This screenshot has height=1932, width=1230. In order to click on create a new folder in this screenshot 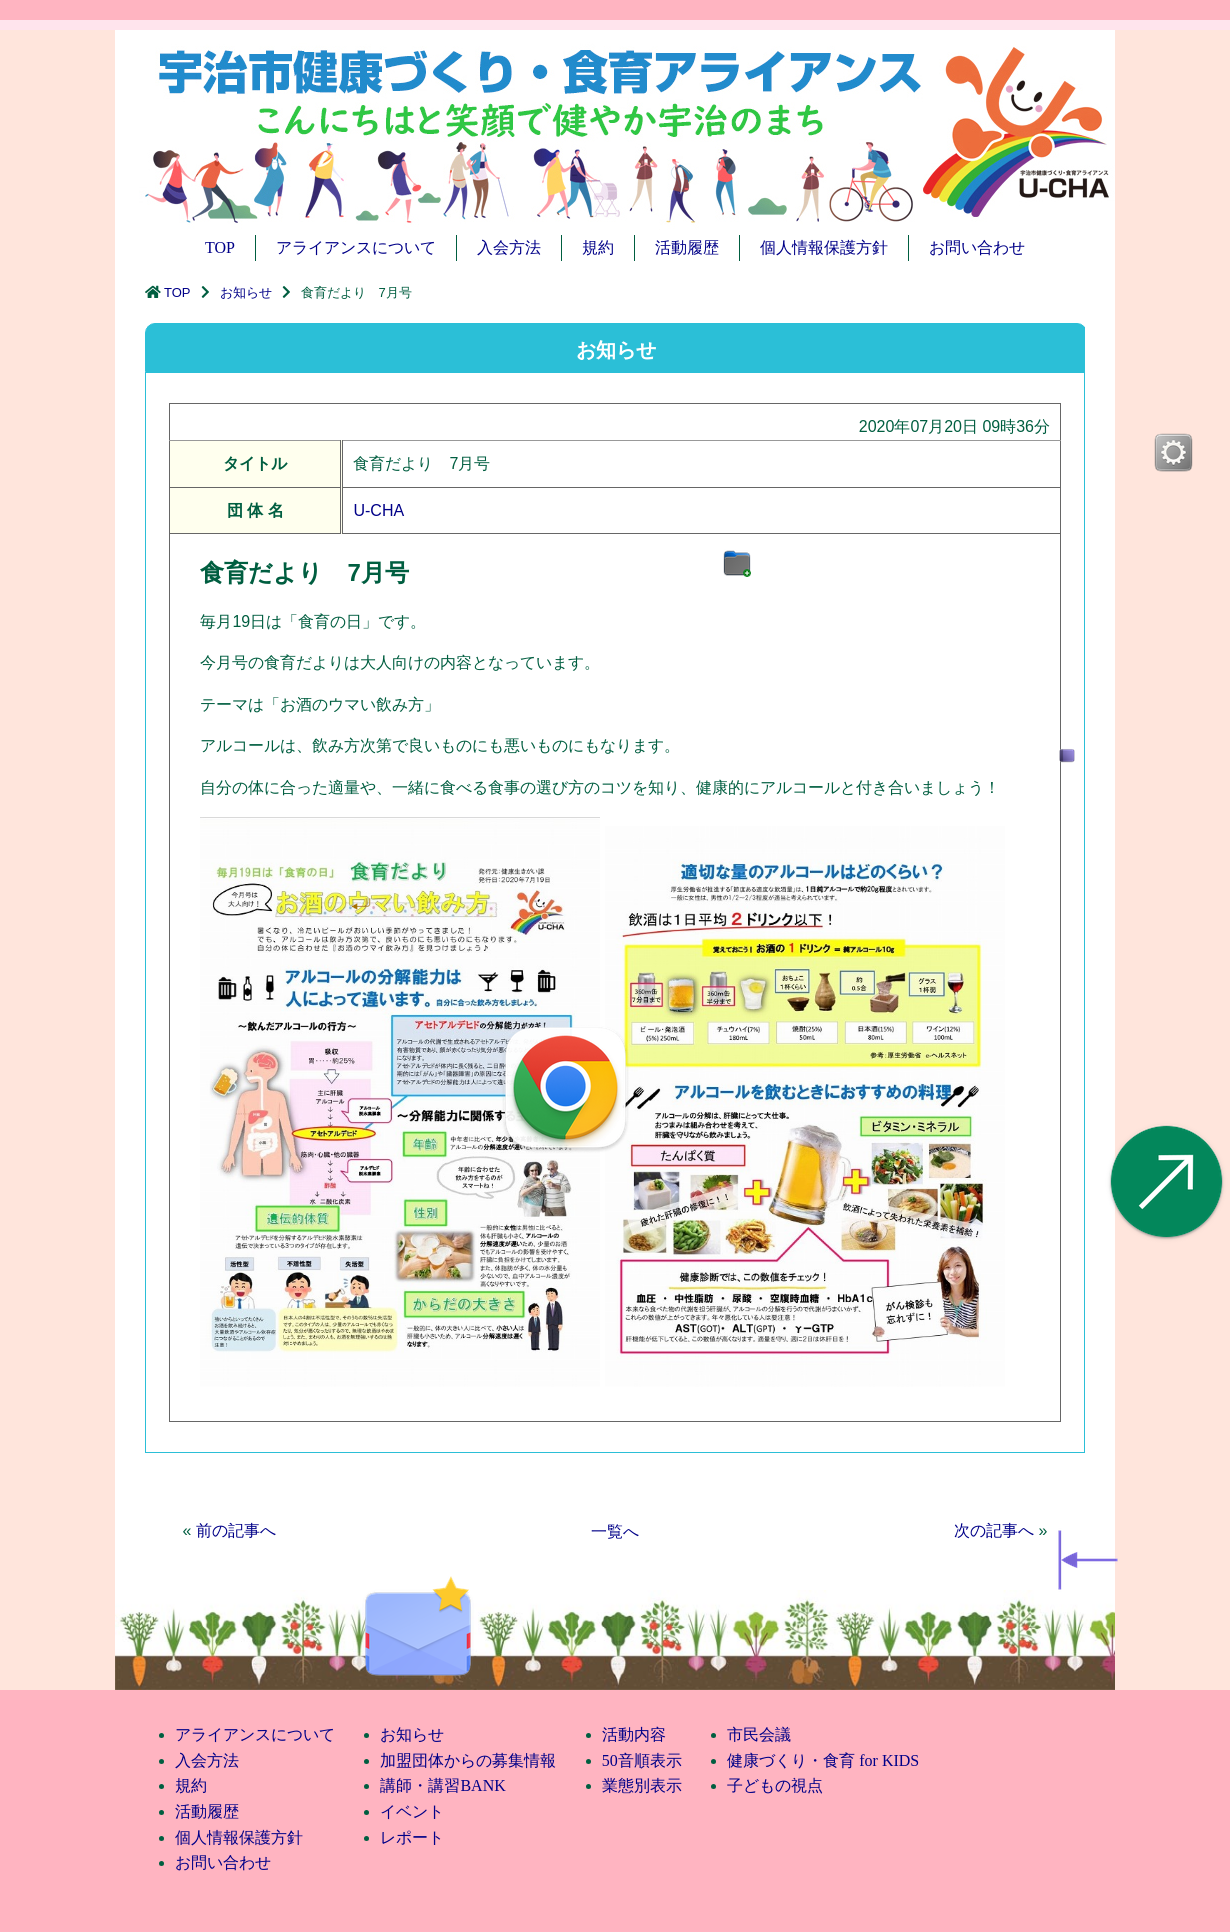, I will do `click(737, 563)`.